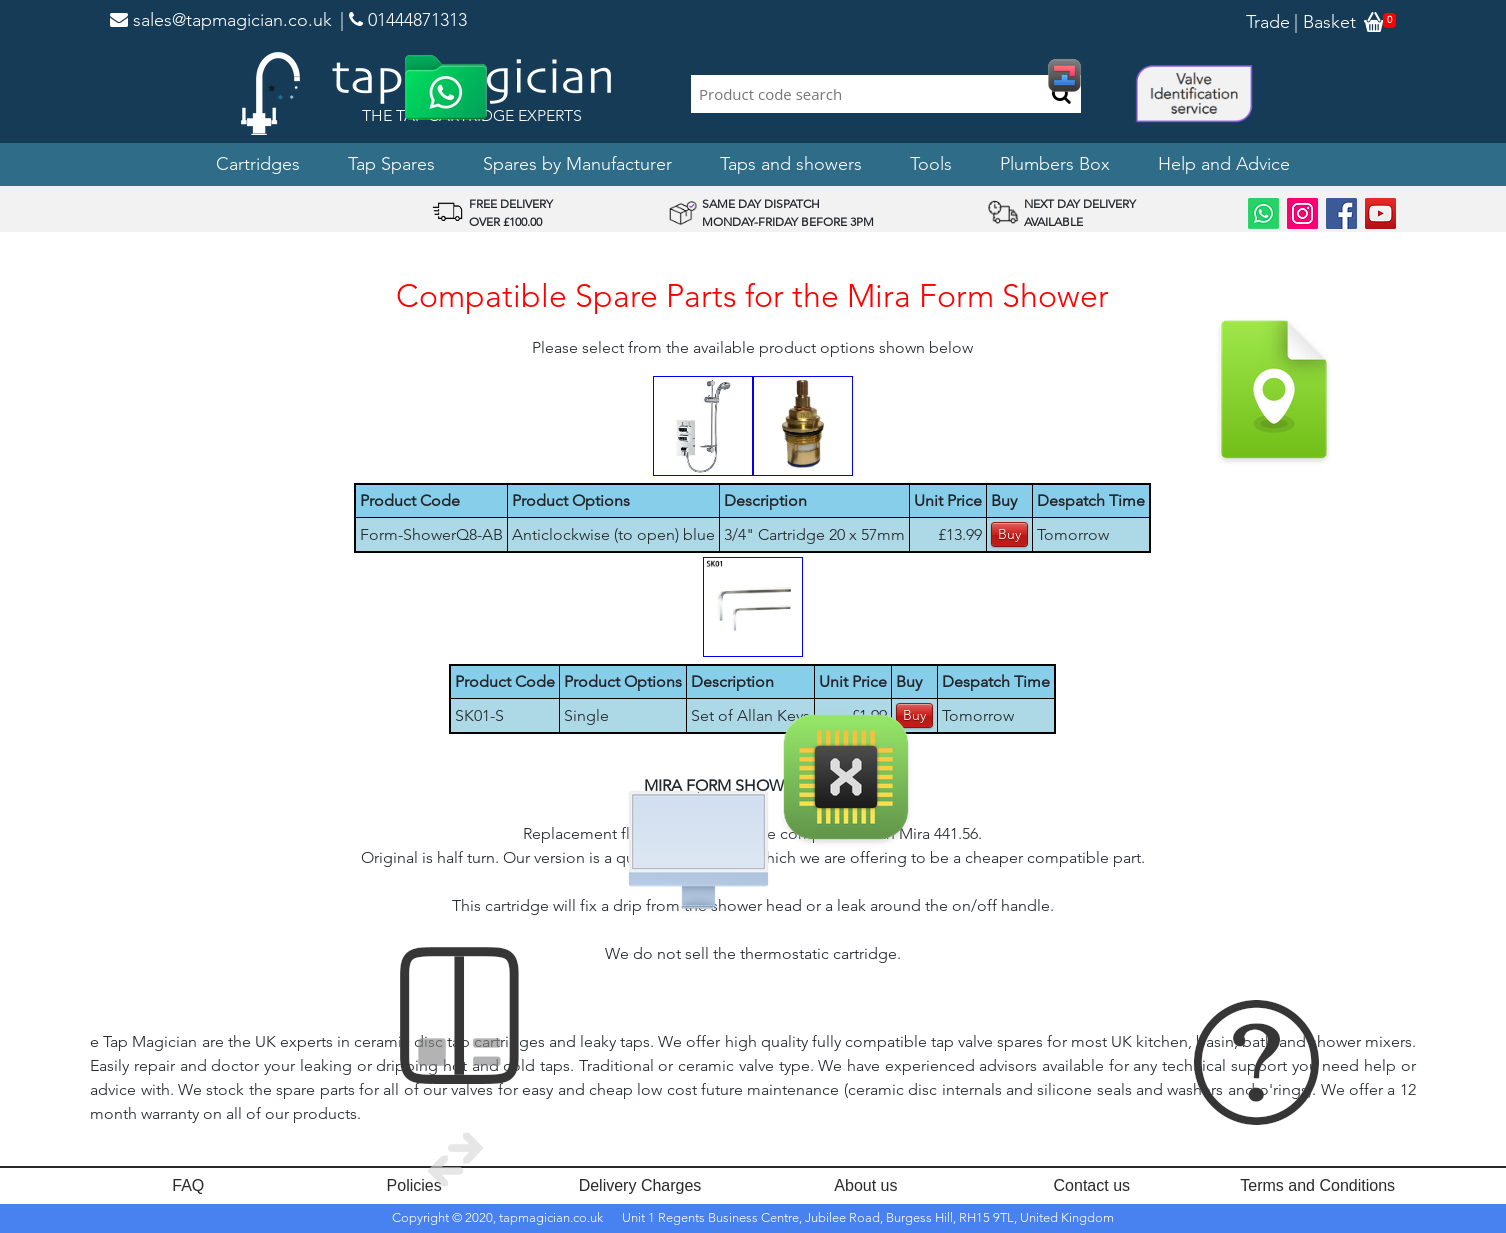 This screenshot has width=1506, height=1233. I want to click on indicates a blue iMac device in your system, so click(698, 847).